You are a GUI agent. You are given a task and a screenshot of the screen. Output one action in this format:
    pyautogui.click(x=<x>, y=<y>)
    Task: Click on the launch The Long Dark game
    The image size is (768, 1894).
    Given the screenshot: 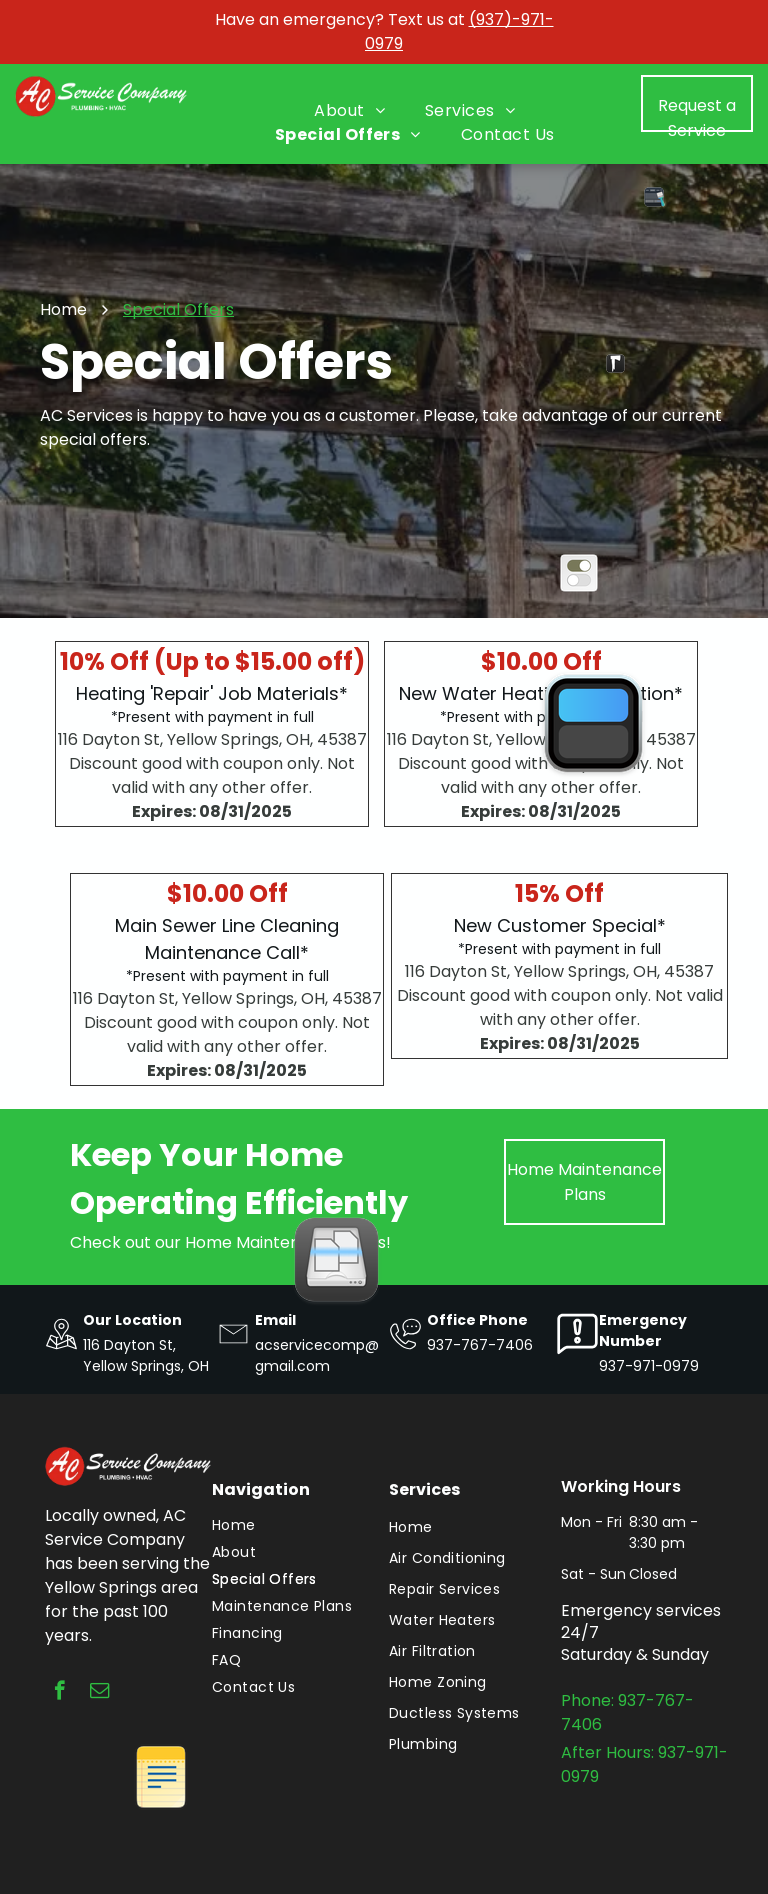 What is the action you would take?
    pyautogui.click(x=615, y=363)
    